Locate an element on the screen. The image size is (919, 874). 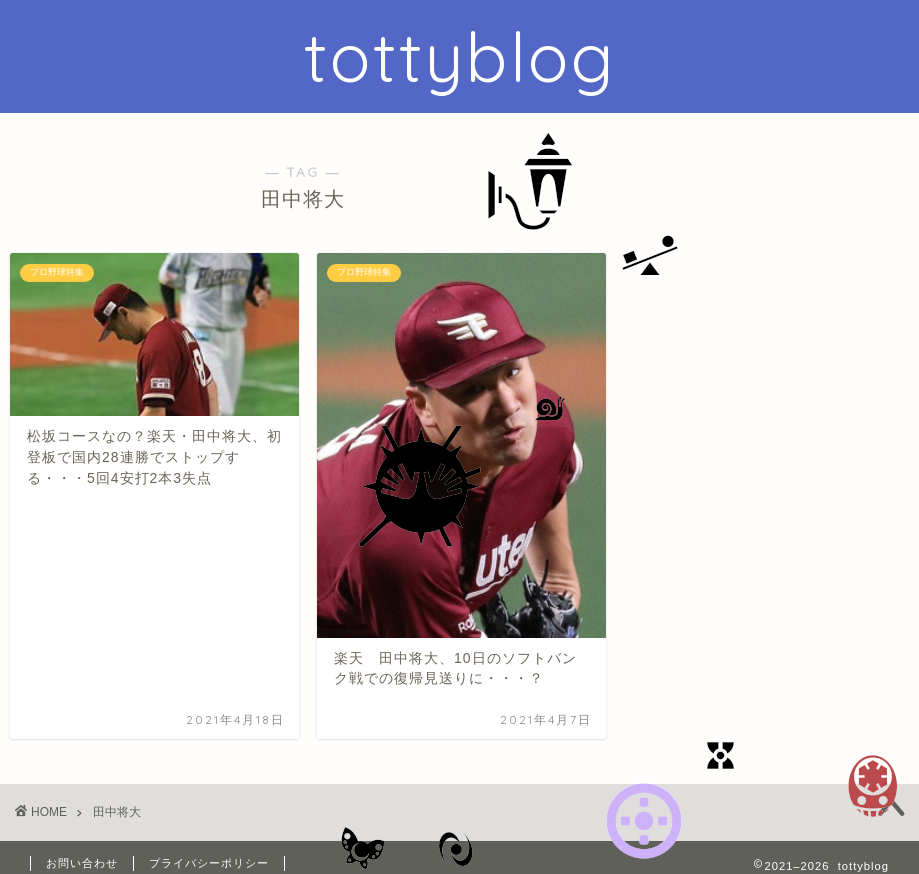
radiation or hazard warning indicator is located at coordinates (720, 755).